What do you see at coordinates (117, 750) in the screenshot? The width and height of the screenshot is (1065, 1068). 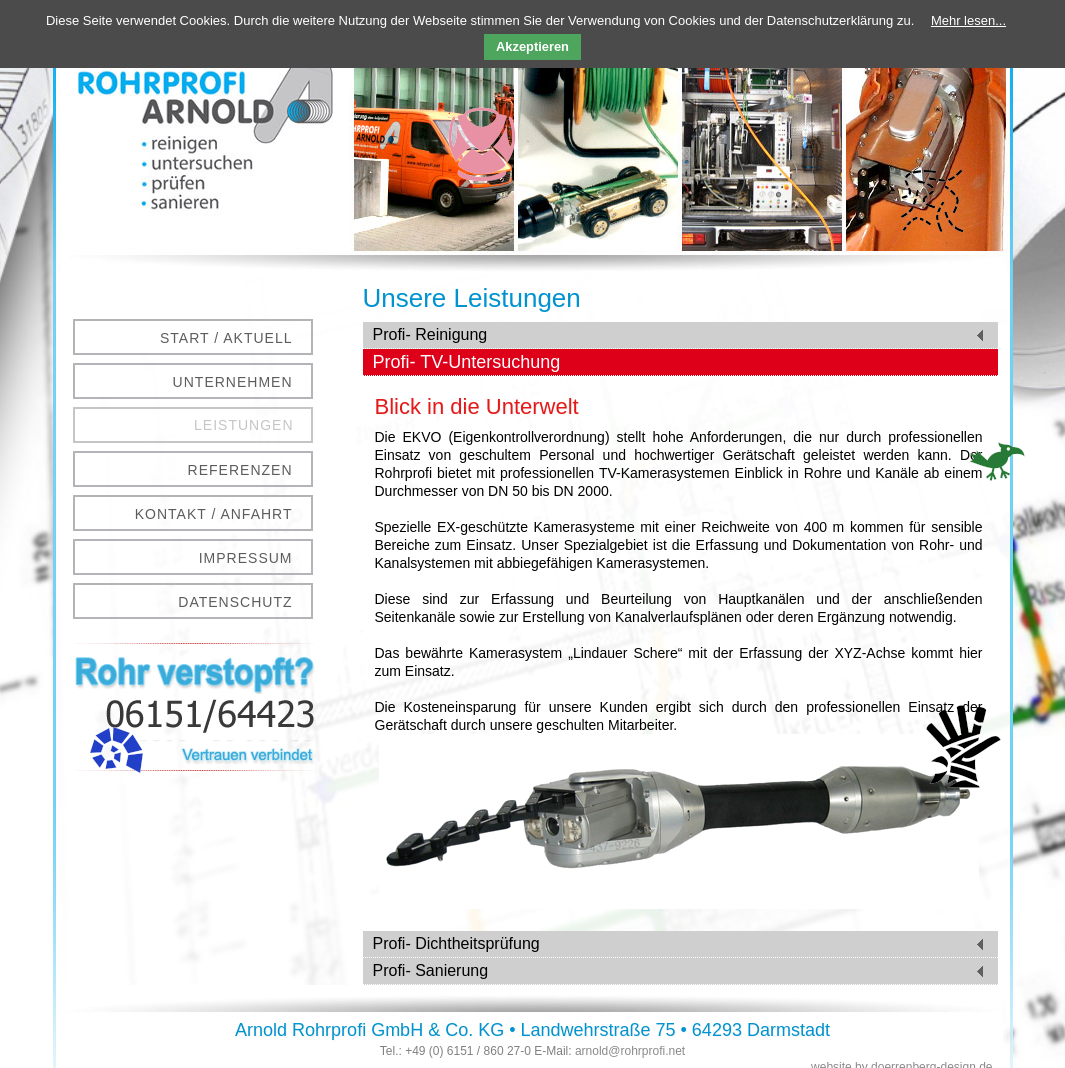 I see `decorative shell or fossil collectible item` at bounding box center [117, 750].